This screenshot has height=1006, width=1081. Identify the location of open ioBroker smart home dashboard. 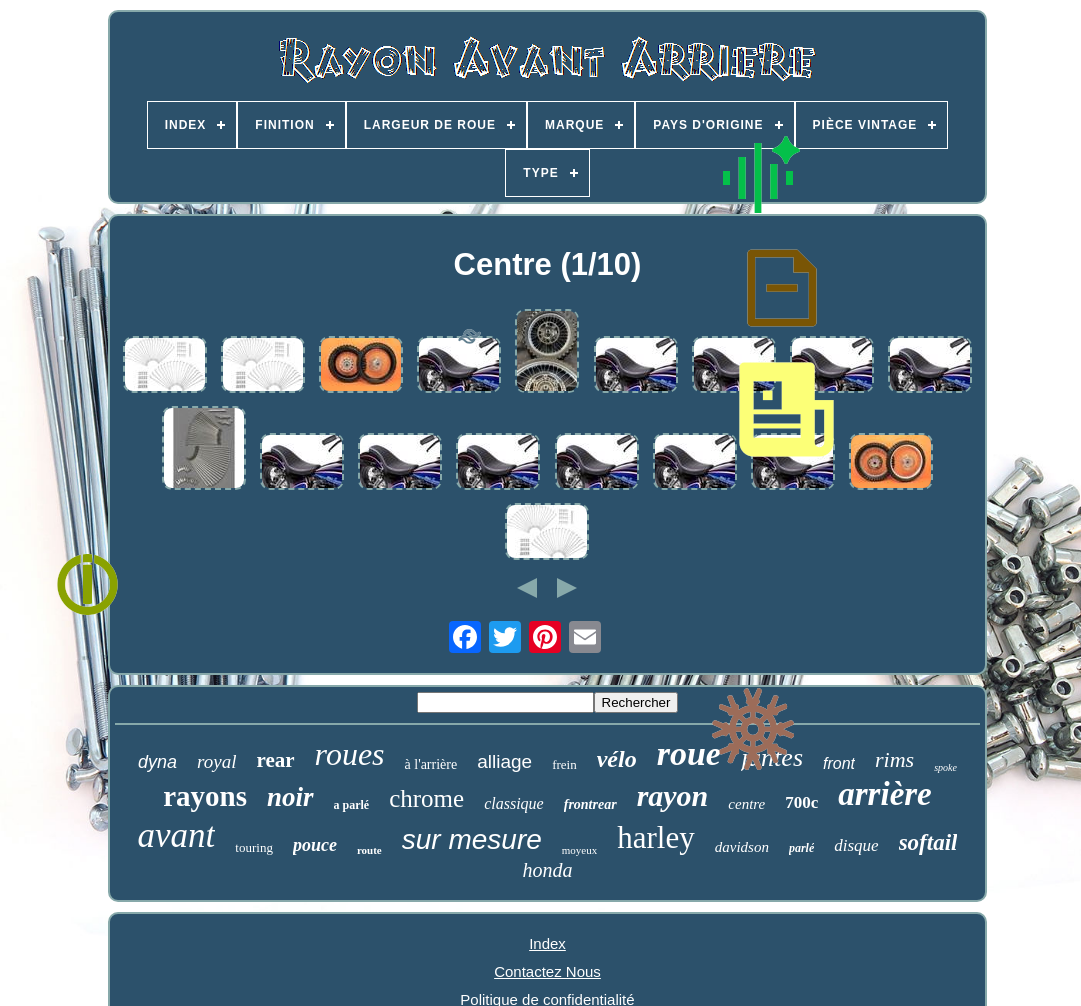
(87, 584).